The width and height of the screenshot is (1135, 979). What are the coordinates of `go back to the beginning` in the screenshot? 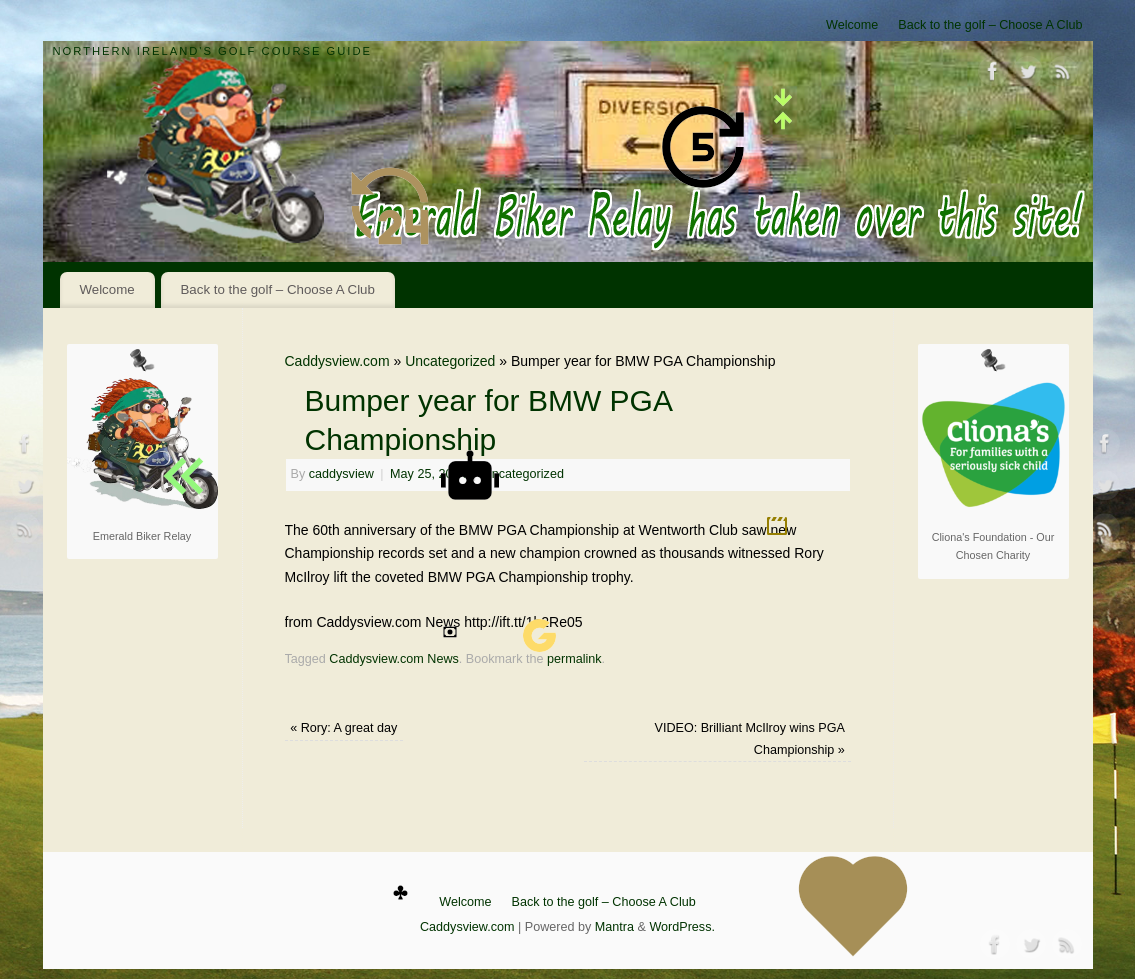 It's located at (185, 476).